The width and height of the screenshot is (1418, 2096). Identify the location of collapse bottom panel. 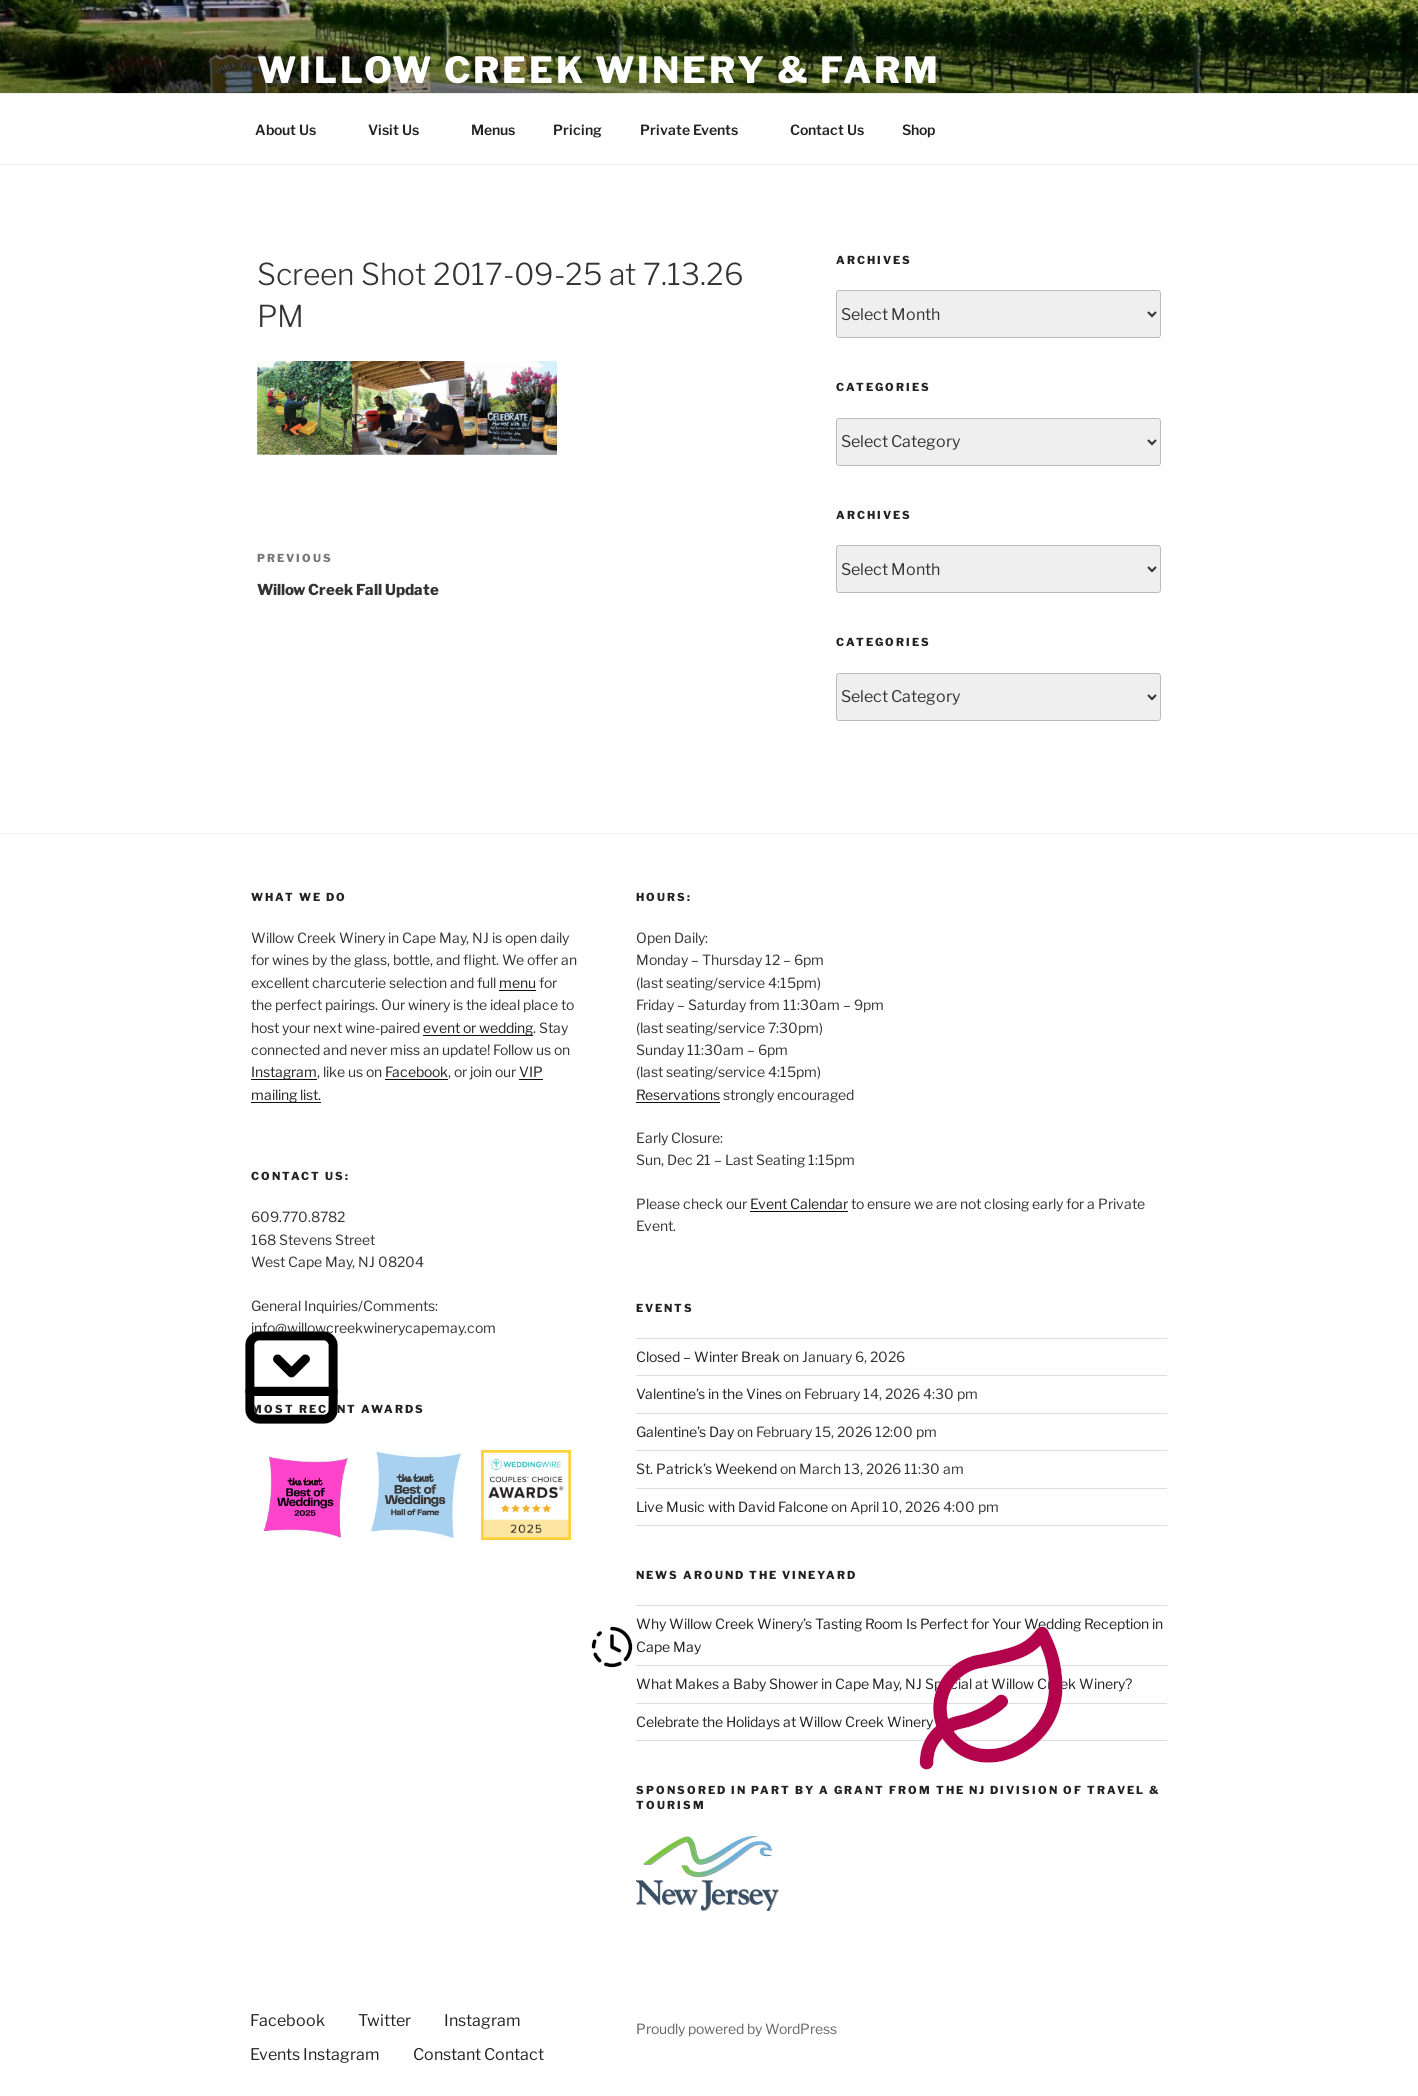
(291, 1377).